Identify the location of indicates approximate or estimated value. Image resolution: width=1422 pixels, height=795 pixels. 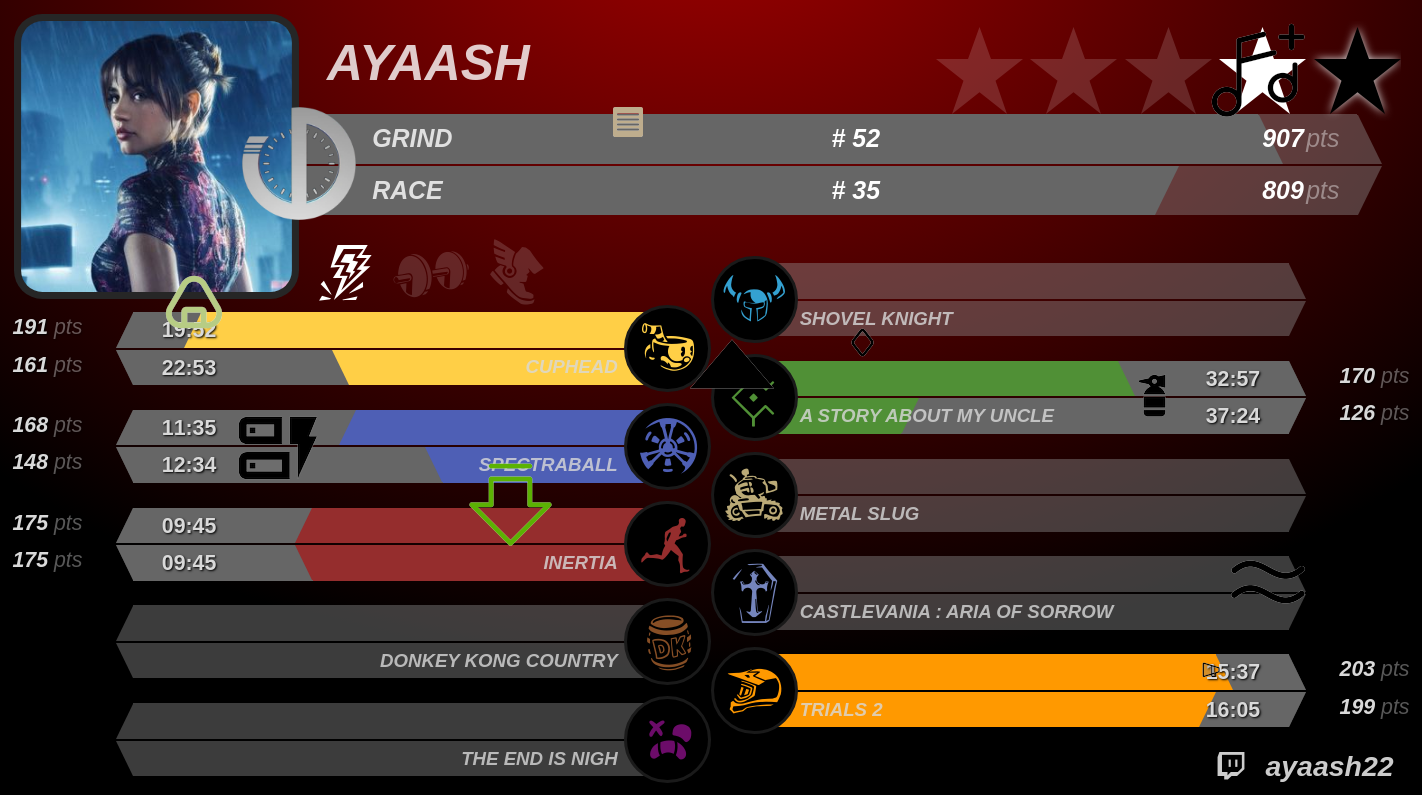
(1268, 582).